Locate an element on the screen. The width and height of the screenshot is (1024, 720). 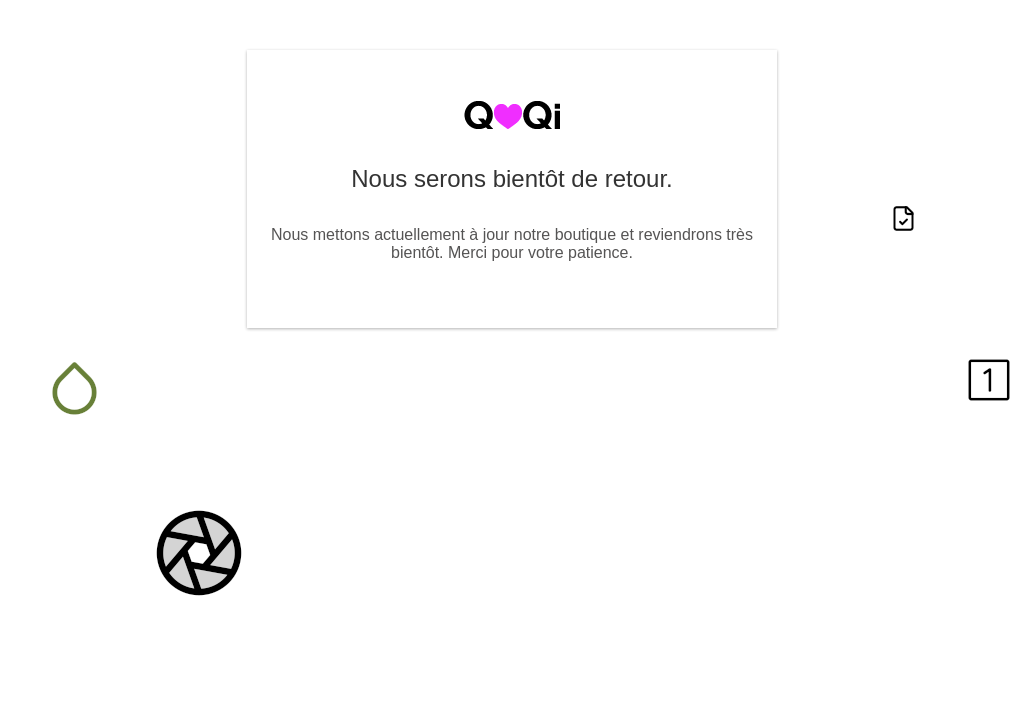
adjust humidity or water settings is located at coordinates (74, 387).